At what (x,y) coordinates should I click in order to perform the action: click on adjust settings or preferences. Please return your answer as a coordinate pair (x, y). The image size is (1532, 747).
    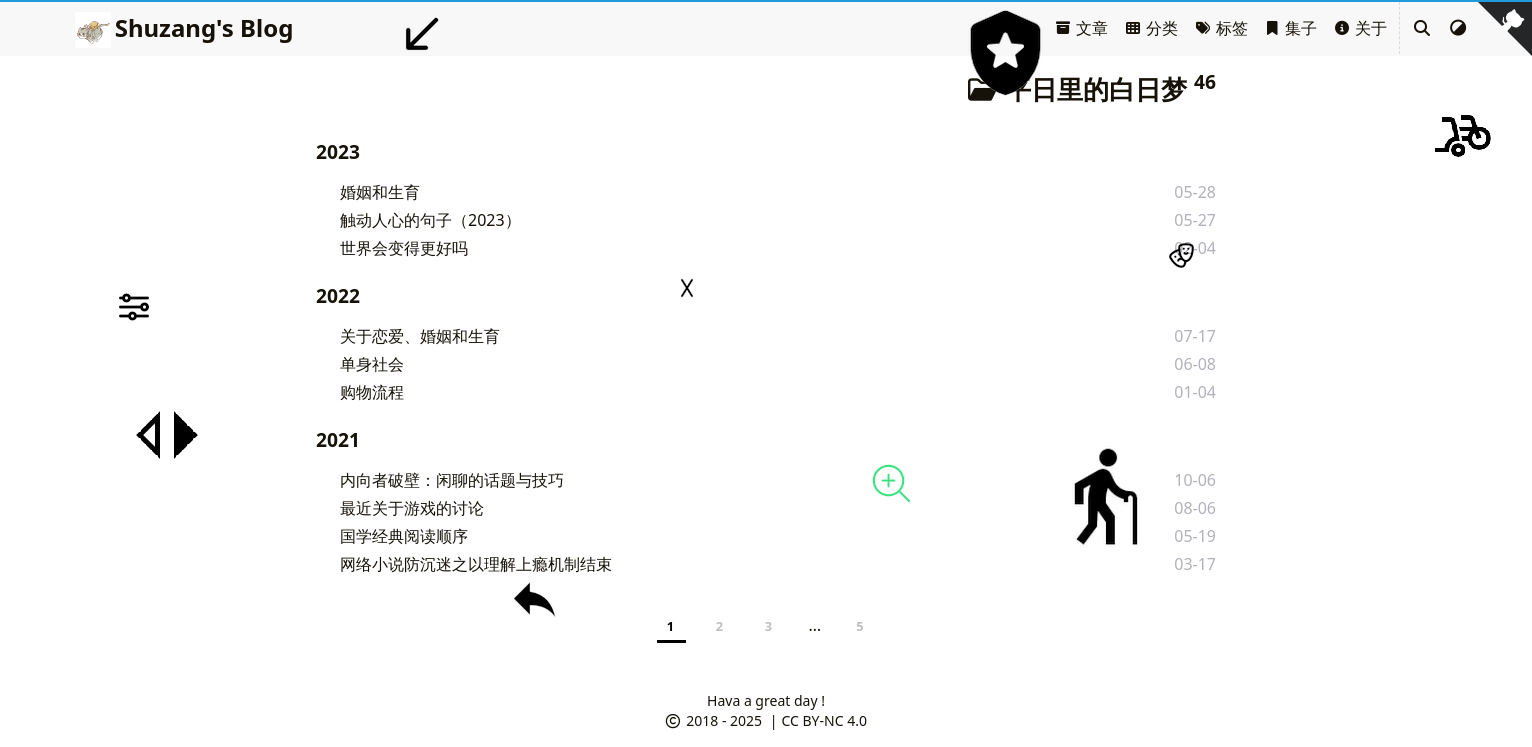
    Looking at the image, I should click on (134, 307).